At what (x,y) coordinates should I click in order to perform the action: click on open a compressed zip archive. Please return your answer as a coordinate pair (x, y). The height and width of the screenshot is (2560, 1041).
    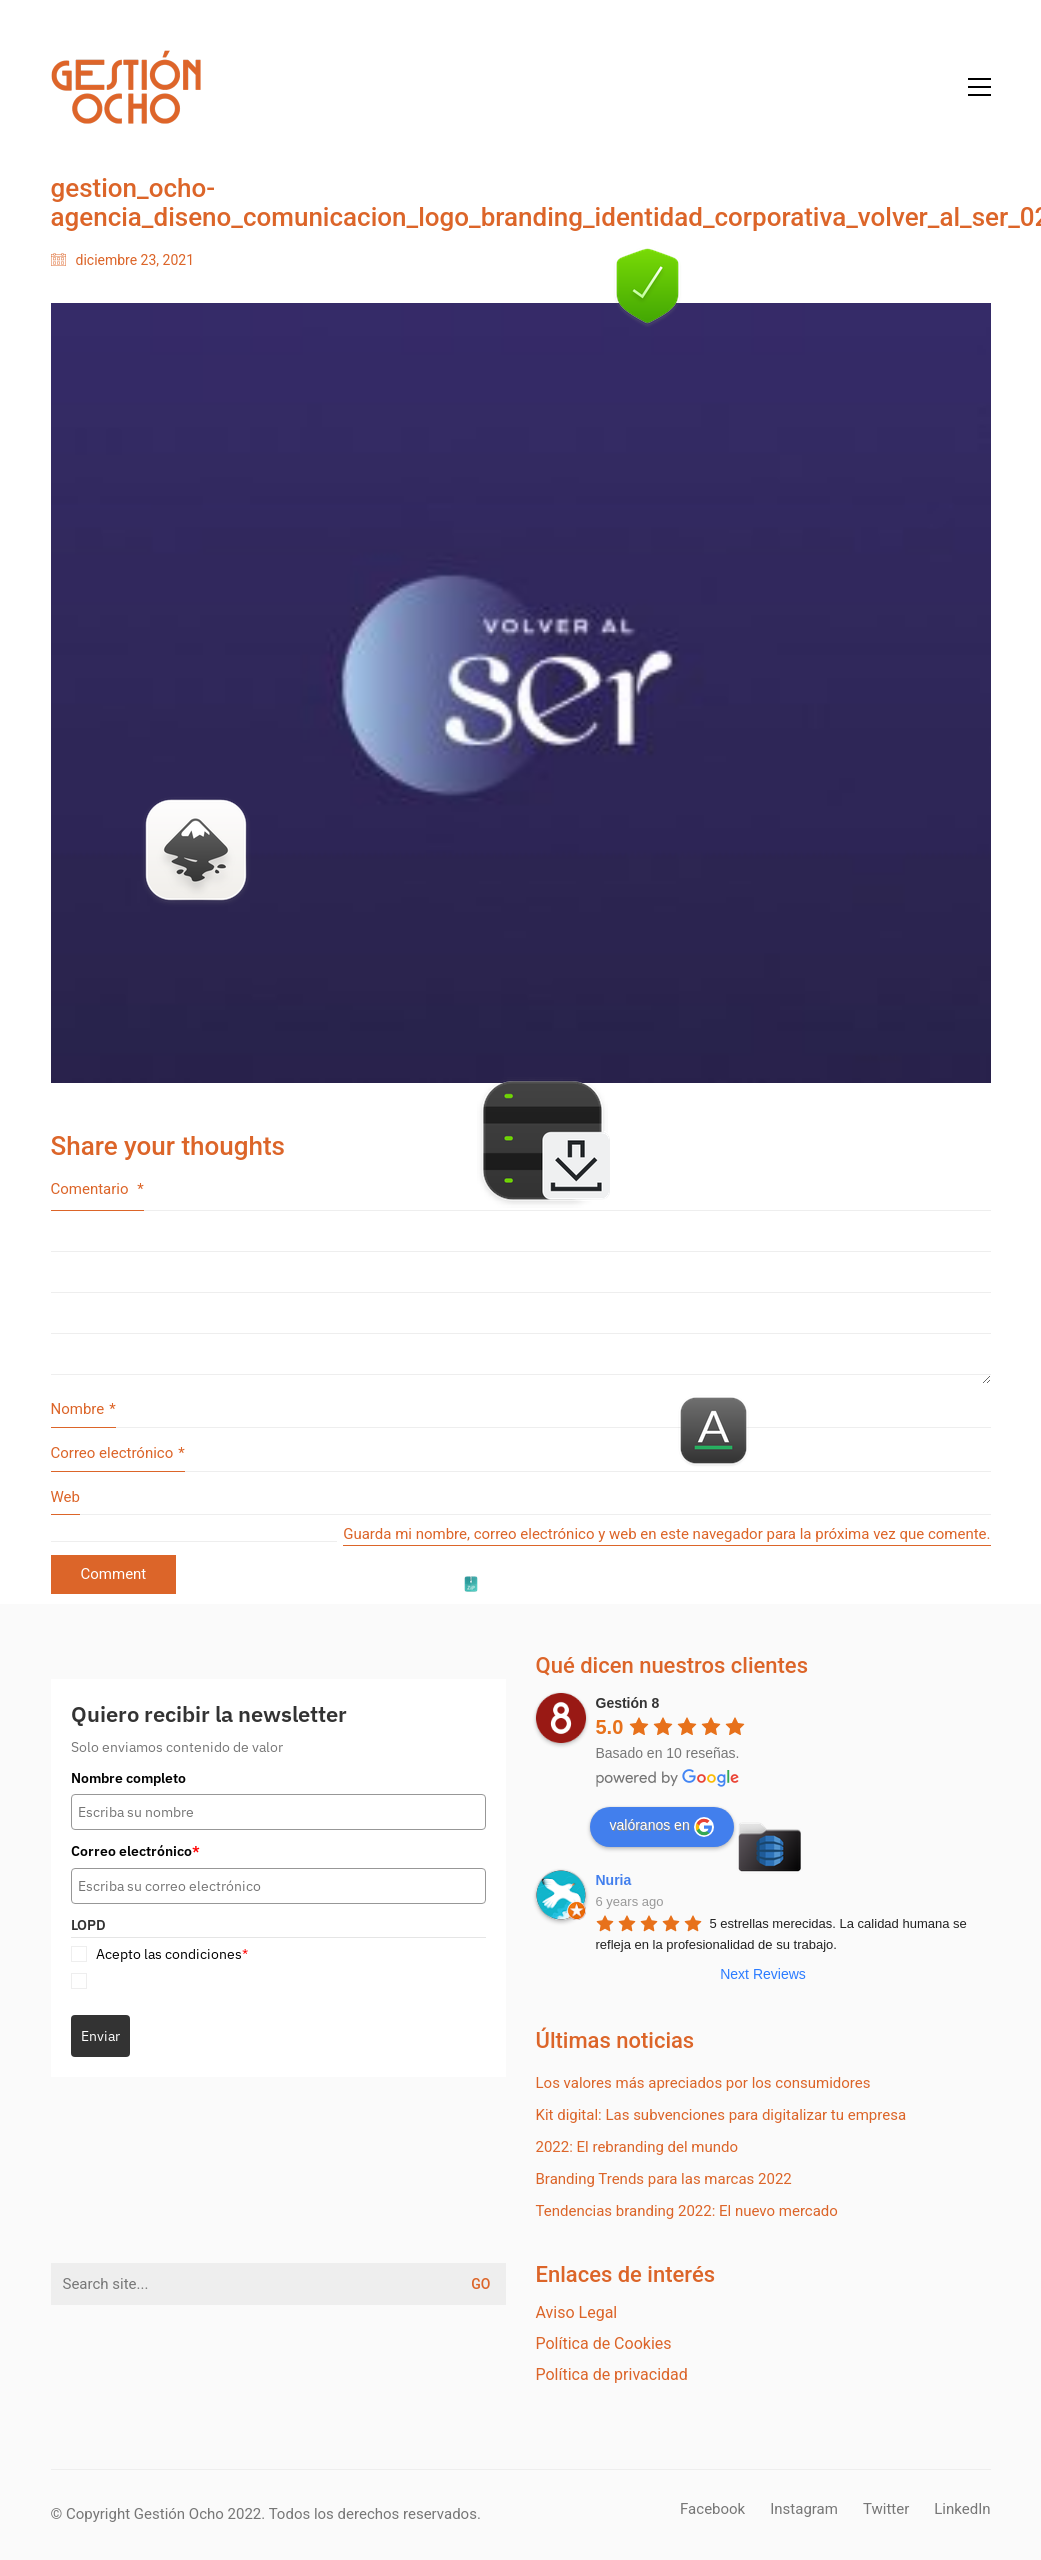
    Looking at the image, I should click on (471, 1584).